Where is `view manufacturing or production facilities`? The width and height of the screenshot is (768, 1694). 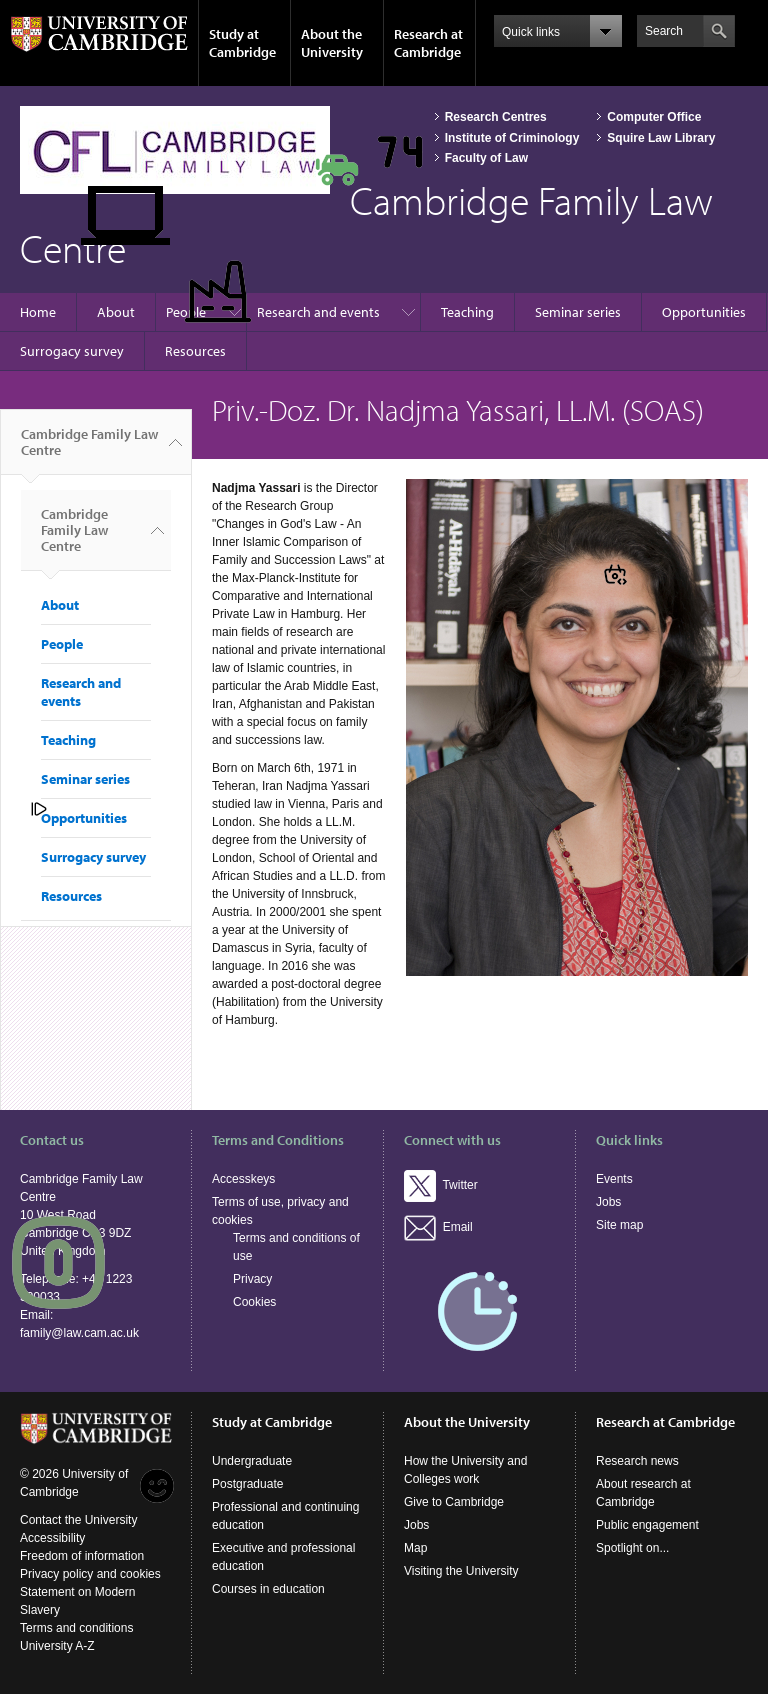 view manufacturing or production facilities is located at coordinates (218, 294).